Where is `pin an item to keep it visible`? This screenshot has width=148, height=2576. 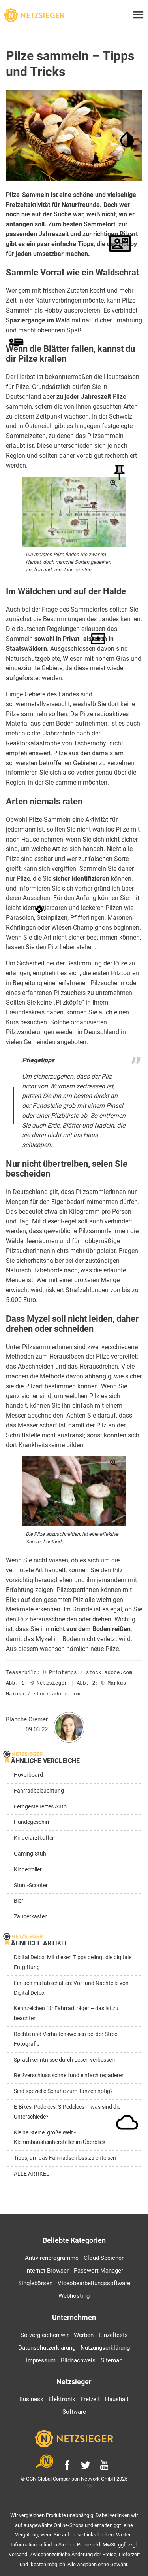
pin an item to keep it visible is located at coordinates (119, 472).